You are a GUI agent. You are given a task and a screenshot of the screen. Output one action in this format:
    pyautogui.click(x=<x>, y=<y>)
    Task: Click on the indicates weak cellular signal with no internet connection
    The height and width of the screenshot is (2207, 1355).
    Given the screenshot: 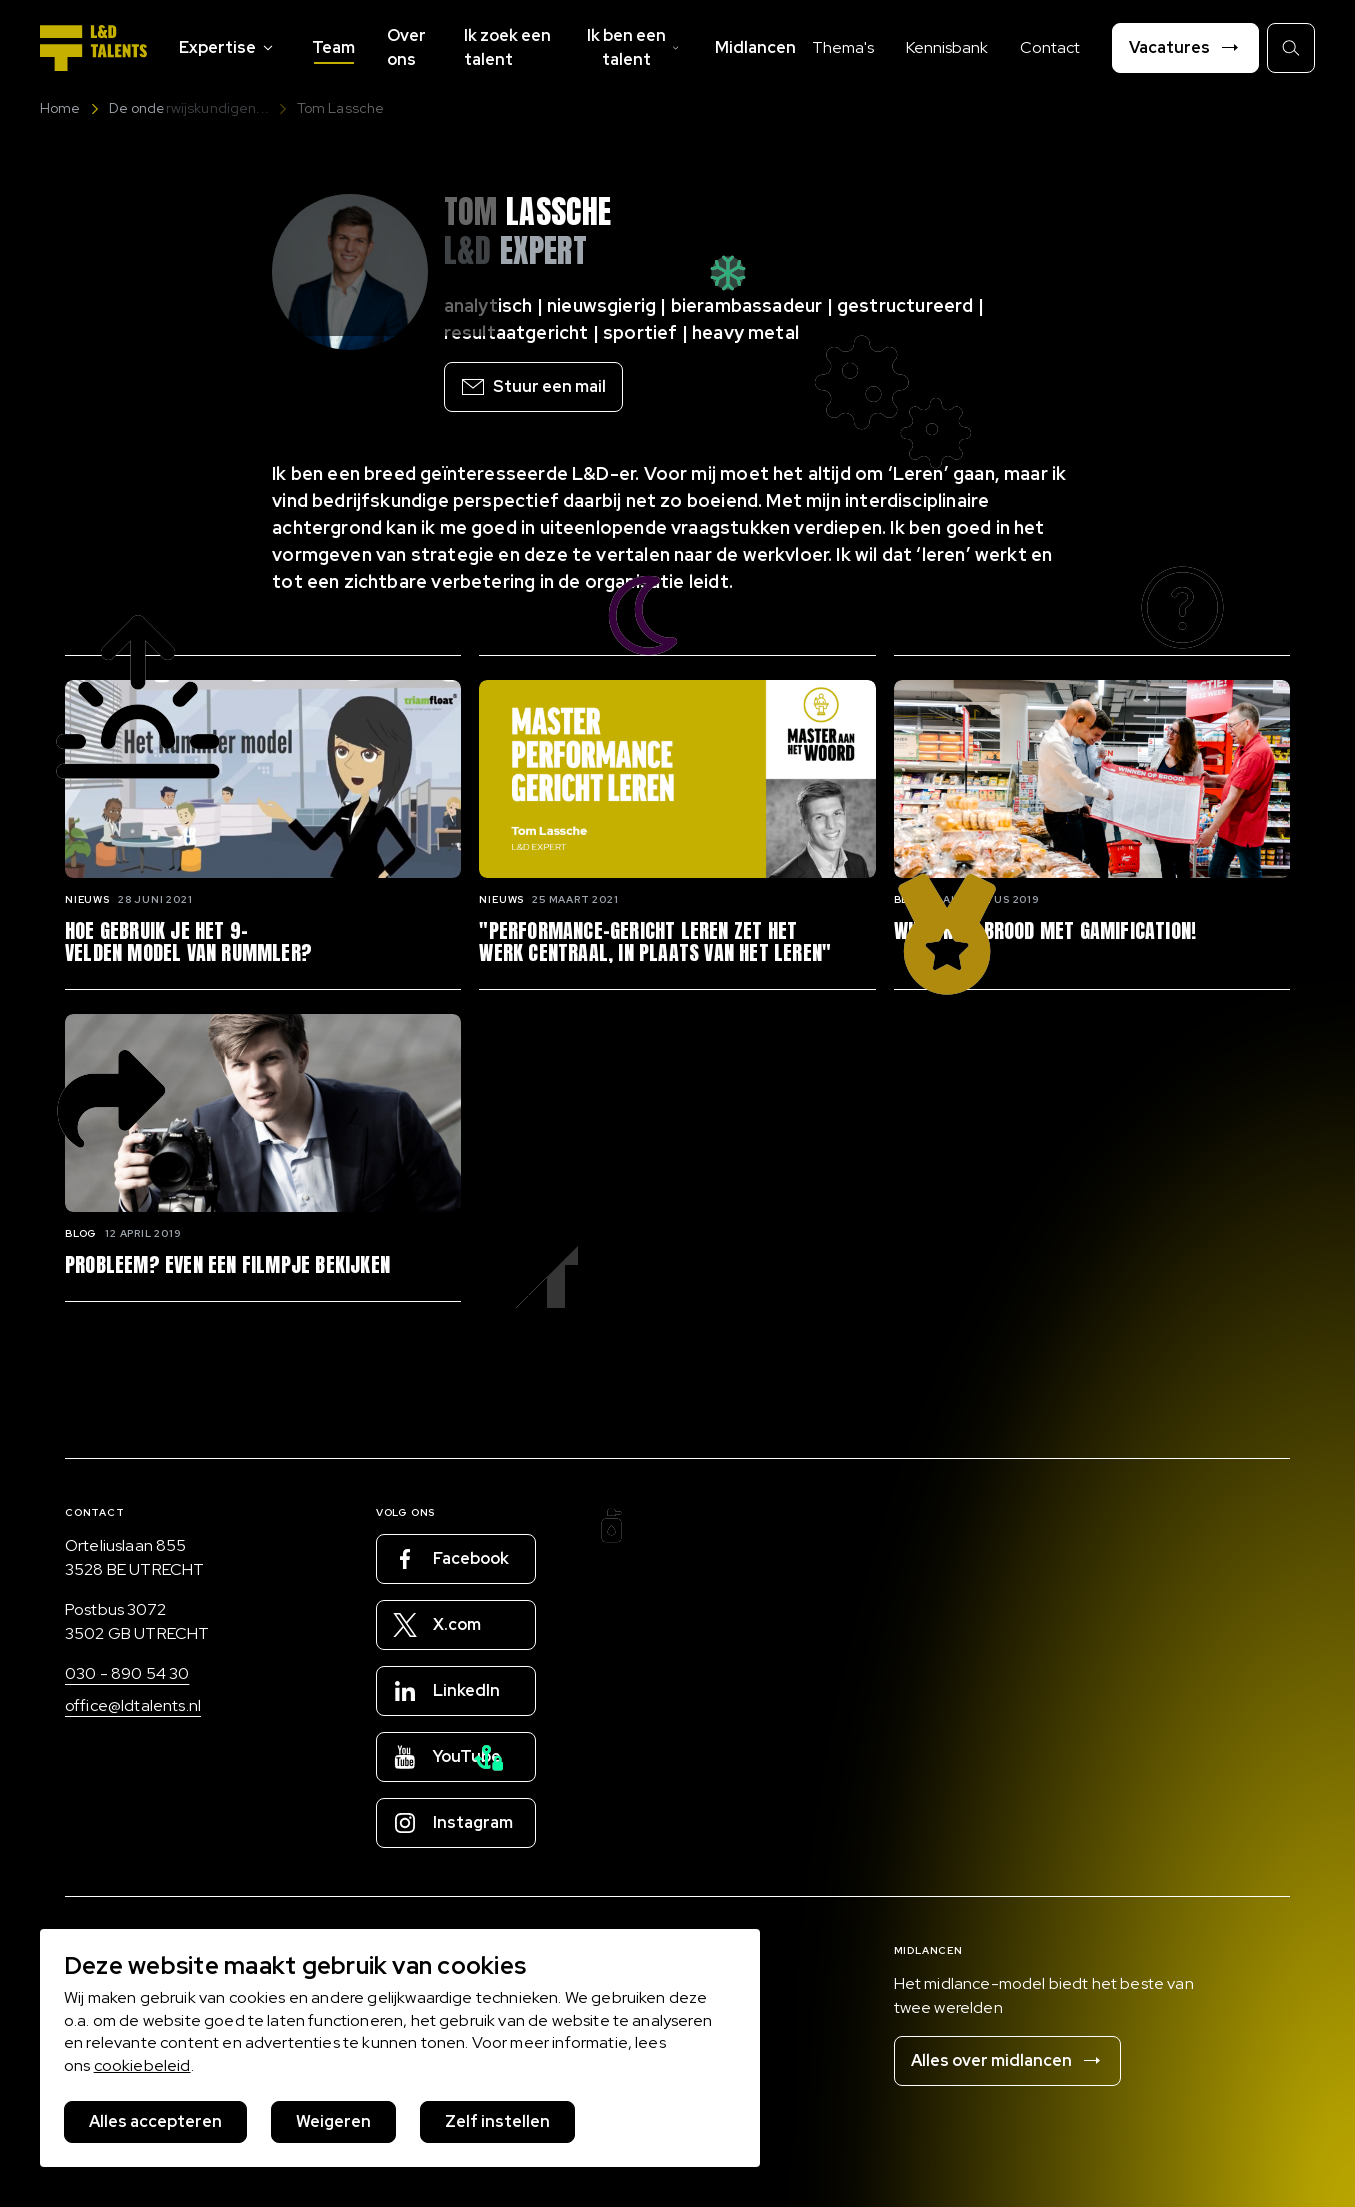 What is the action you would take?
    pyautogui.click(x=547, y=1277)
    